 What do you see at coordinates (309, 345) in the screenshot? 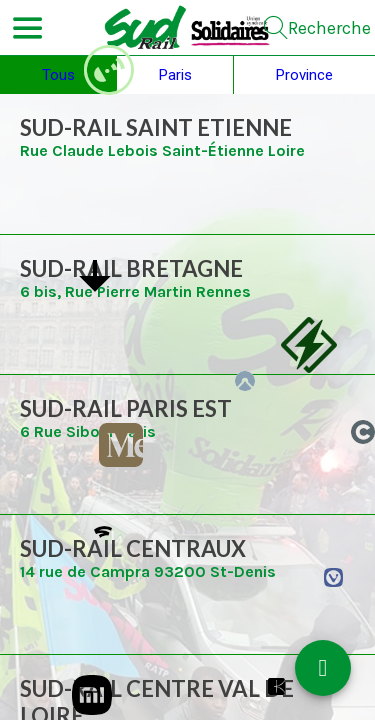
I see `honeybadger application monitoring service logo` at bounding box center [309, 345].